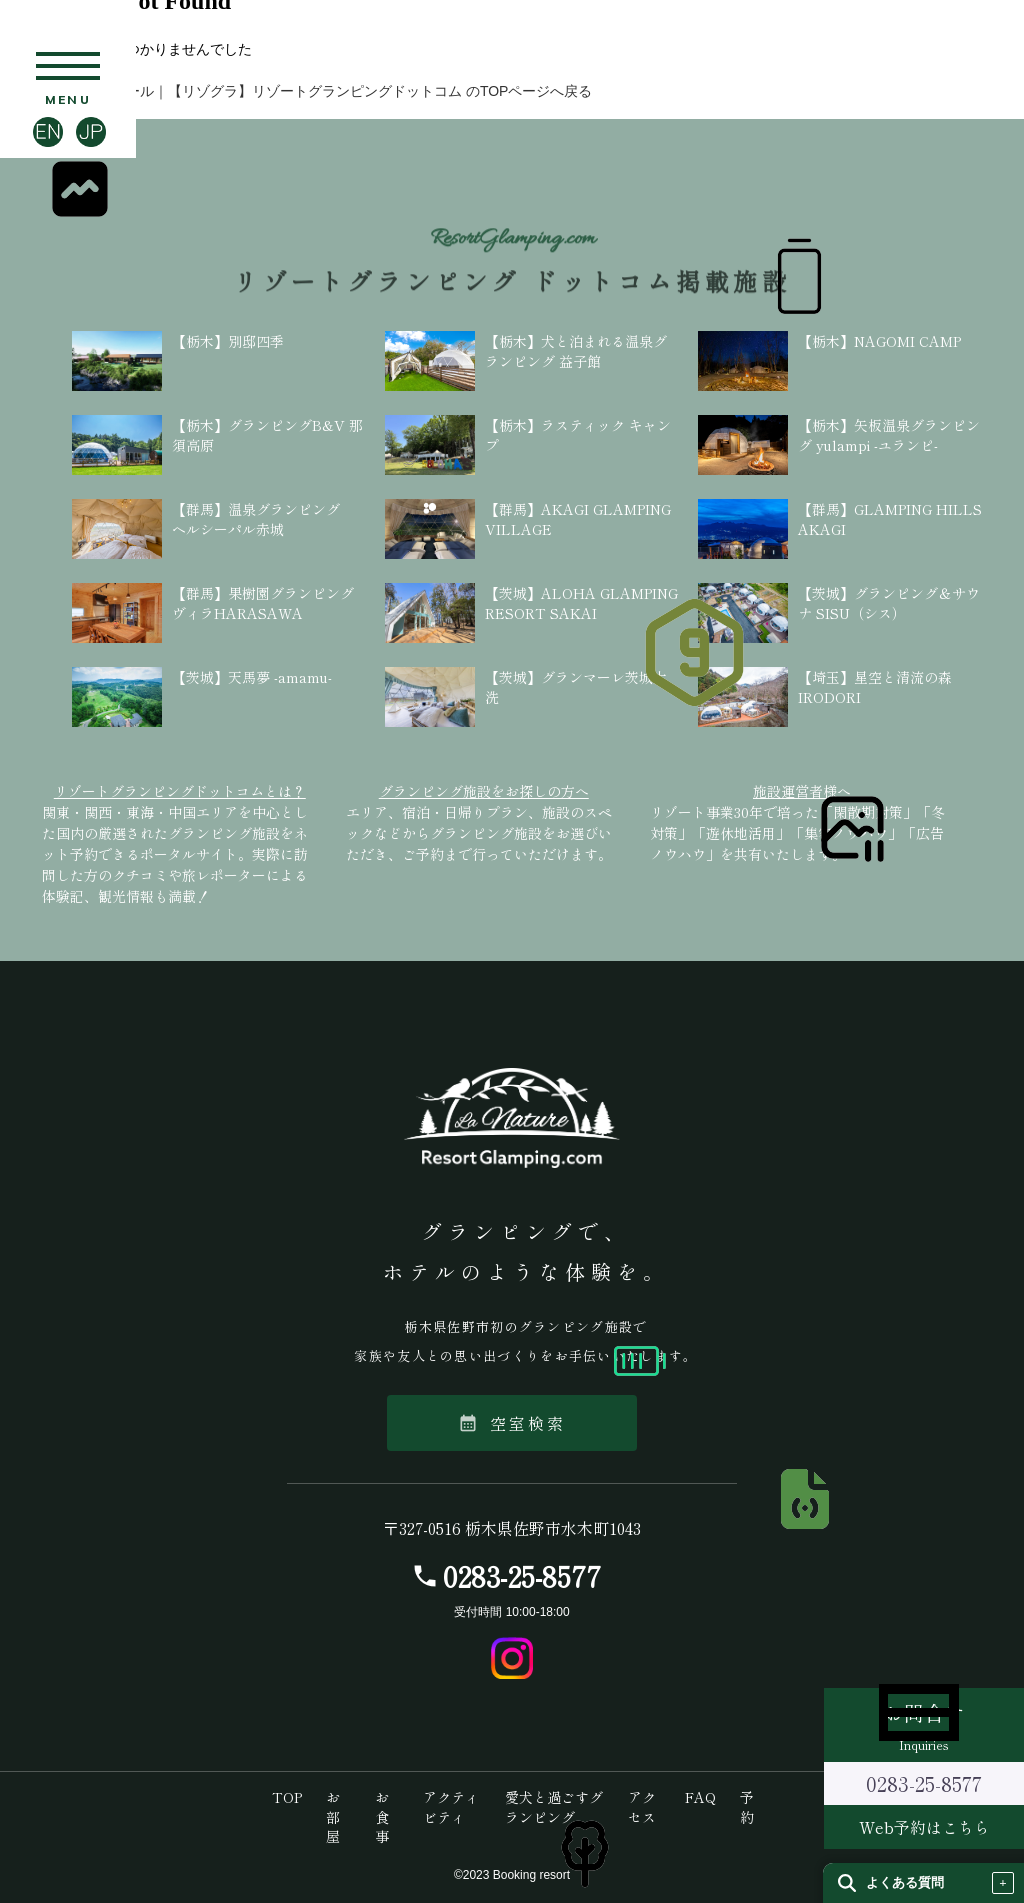 The width and height of the screenshot is (1024, 1903). What do you see at coordinates (80, 189) in the screenshot?
I see `view analytics or statistics` at bounding box center [80, 189].